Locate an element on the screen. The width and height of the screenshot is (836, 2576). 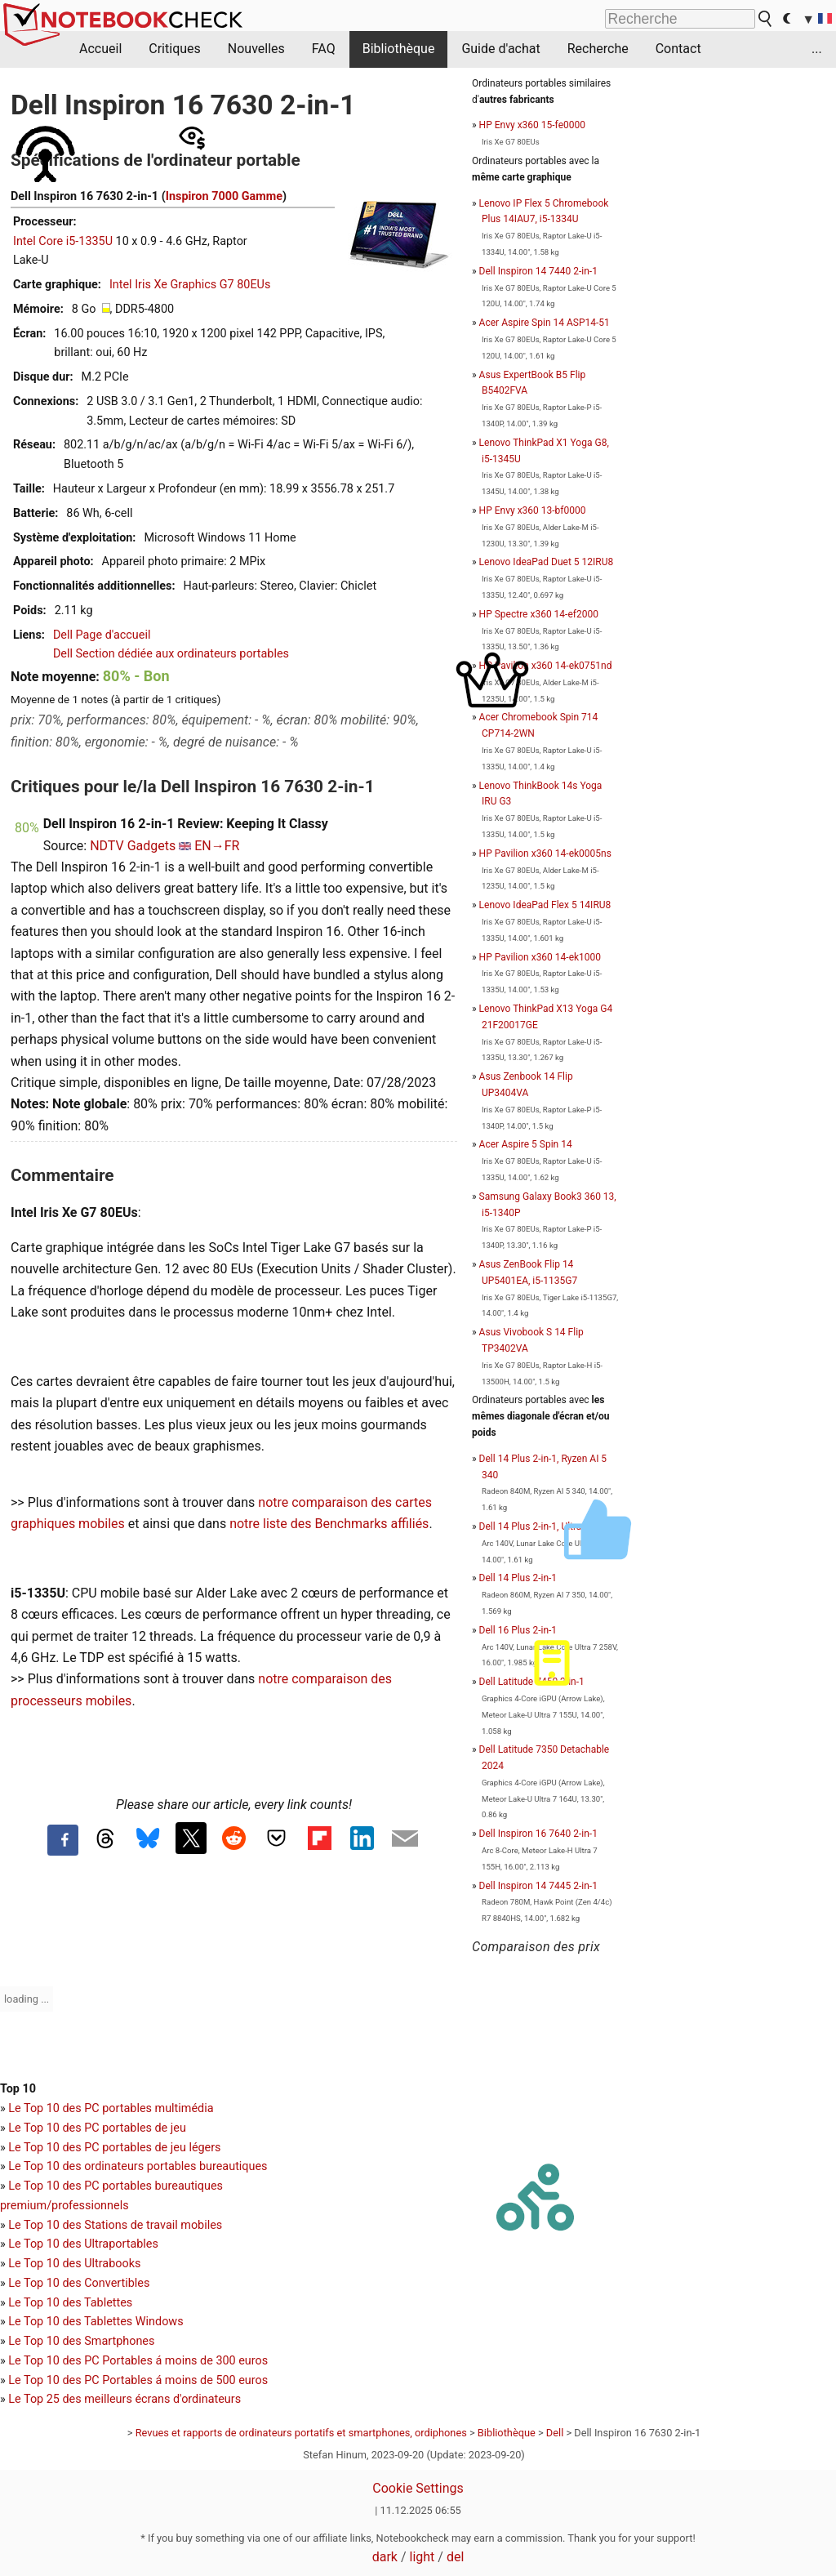
access server or desktop computer settings is located at coordinates (552, 1663).